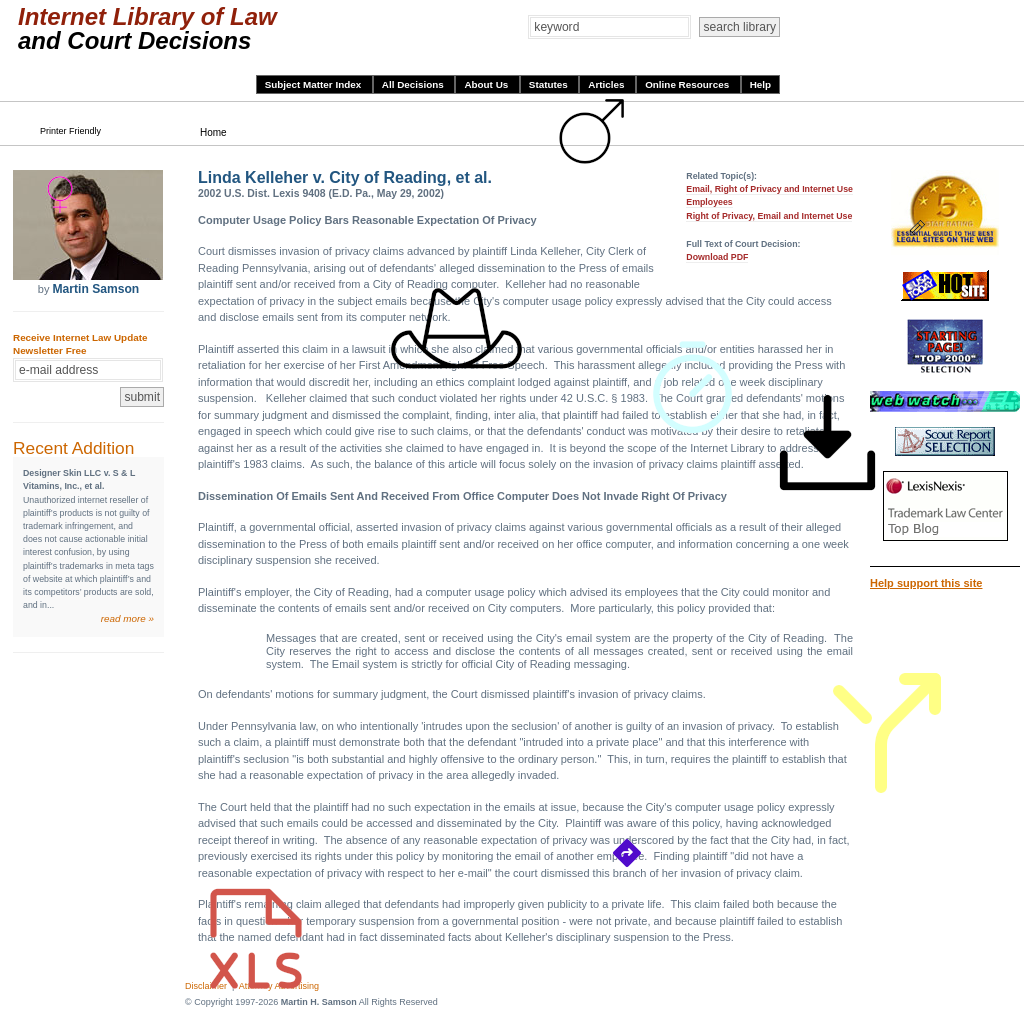  Describe the element at coordinates (827, 446) in the screenshot. I see `download a file to your device` at that location.